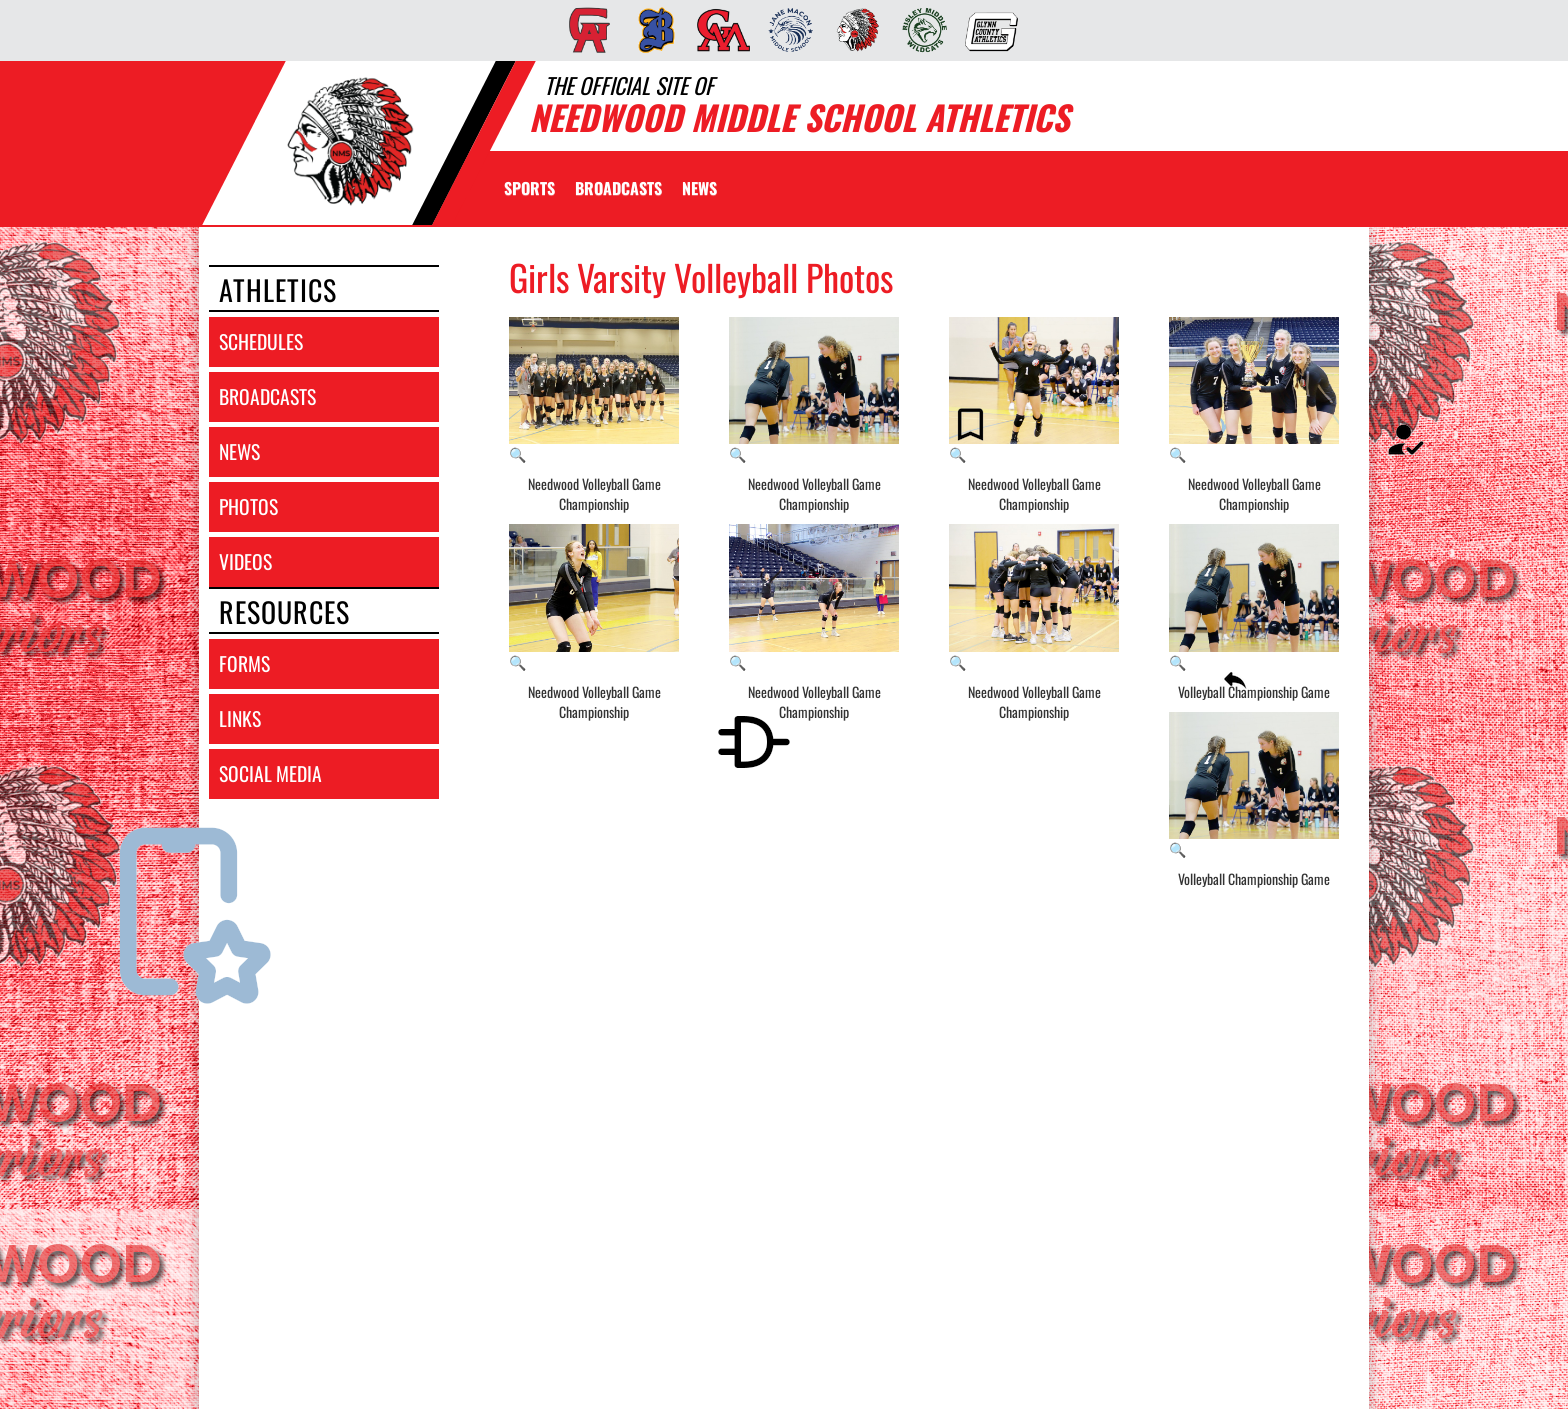 Image resolution: width=1568 pixels, height=1409 pixels. Describe the element at coordinates (970, 424) in the screenshot. I see `save this item for later` at that location.